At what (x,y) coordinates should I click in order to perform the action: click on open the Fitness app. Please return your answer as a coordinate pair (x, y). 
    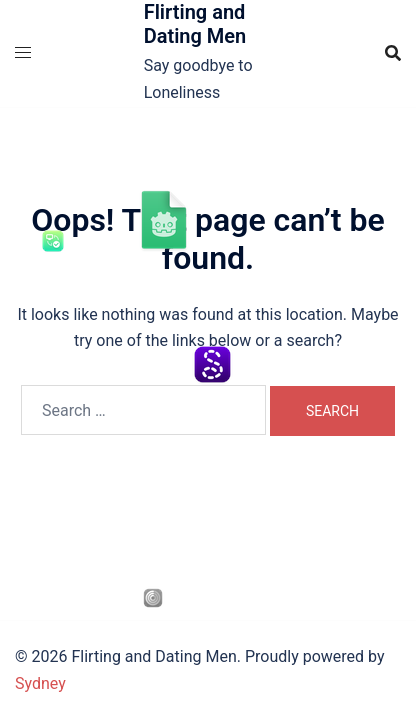
    Looking at the image, I should click on (153, 598).